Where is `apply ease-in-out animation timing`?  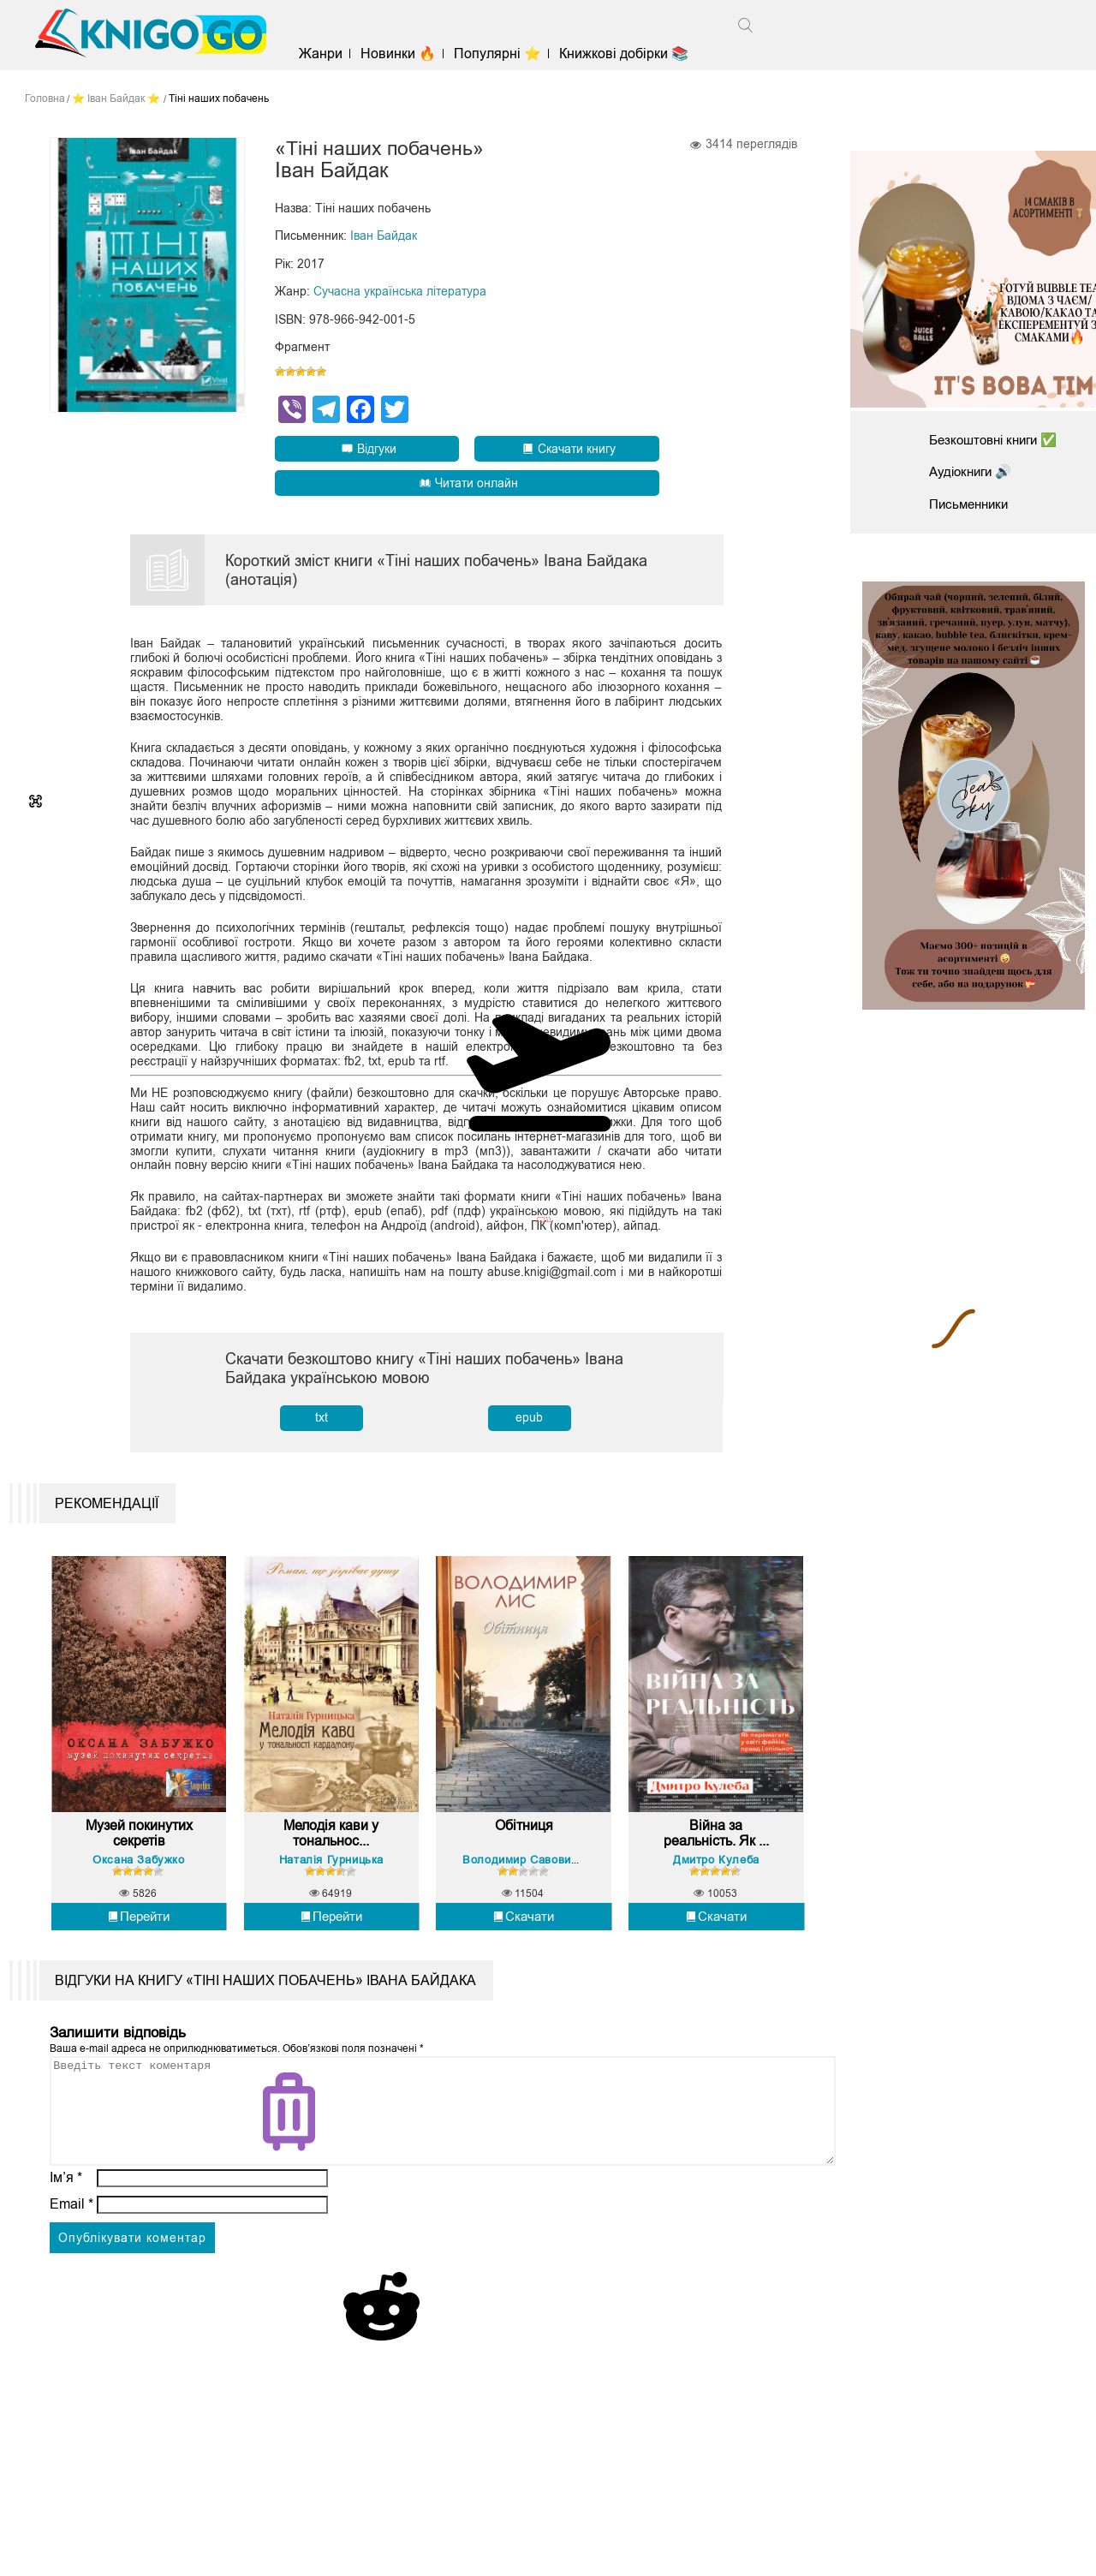 apply ease-in-out animation timing is located at coordinates (953, 1328).